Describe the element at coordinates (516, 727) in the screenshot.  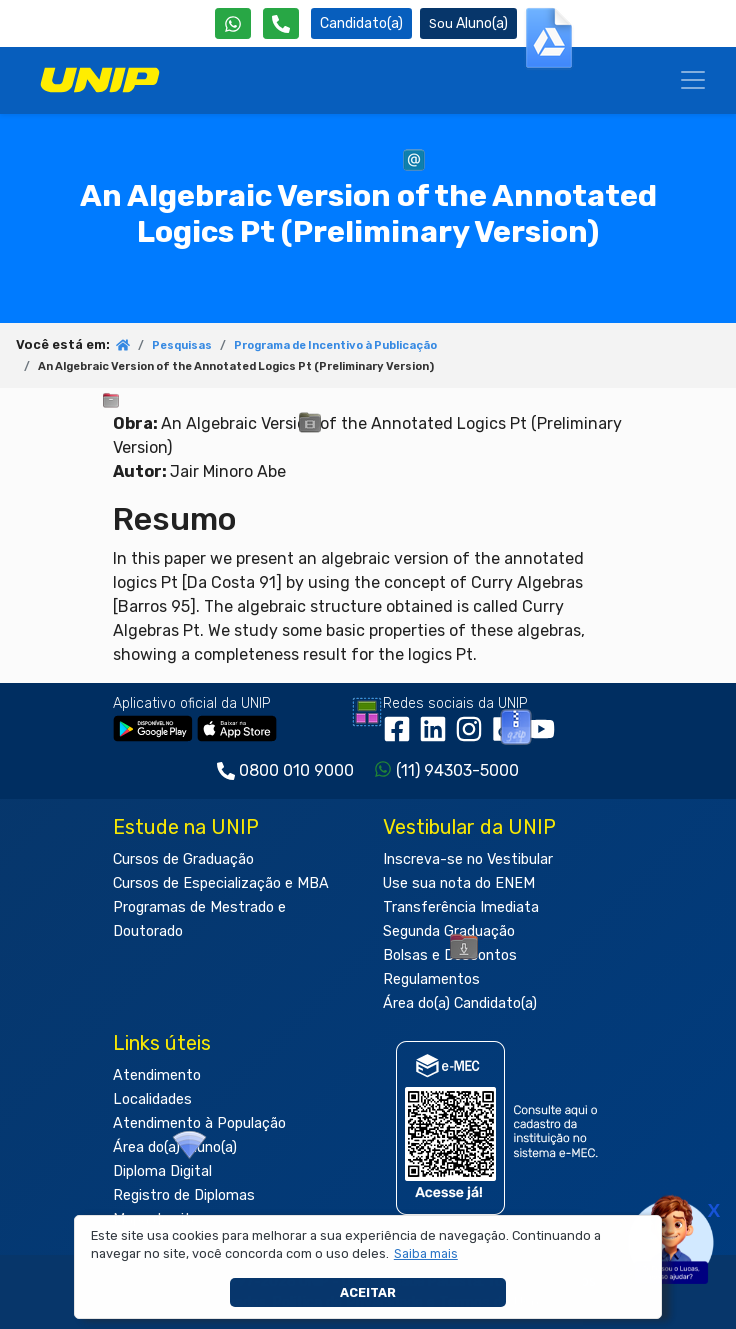
I see `a gzip compressed archive file` at that location.